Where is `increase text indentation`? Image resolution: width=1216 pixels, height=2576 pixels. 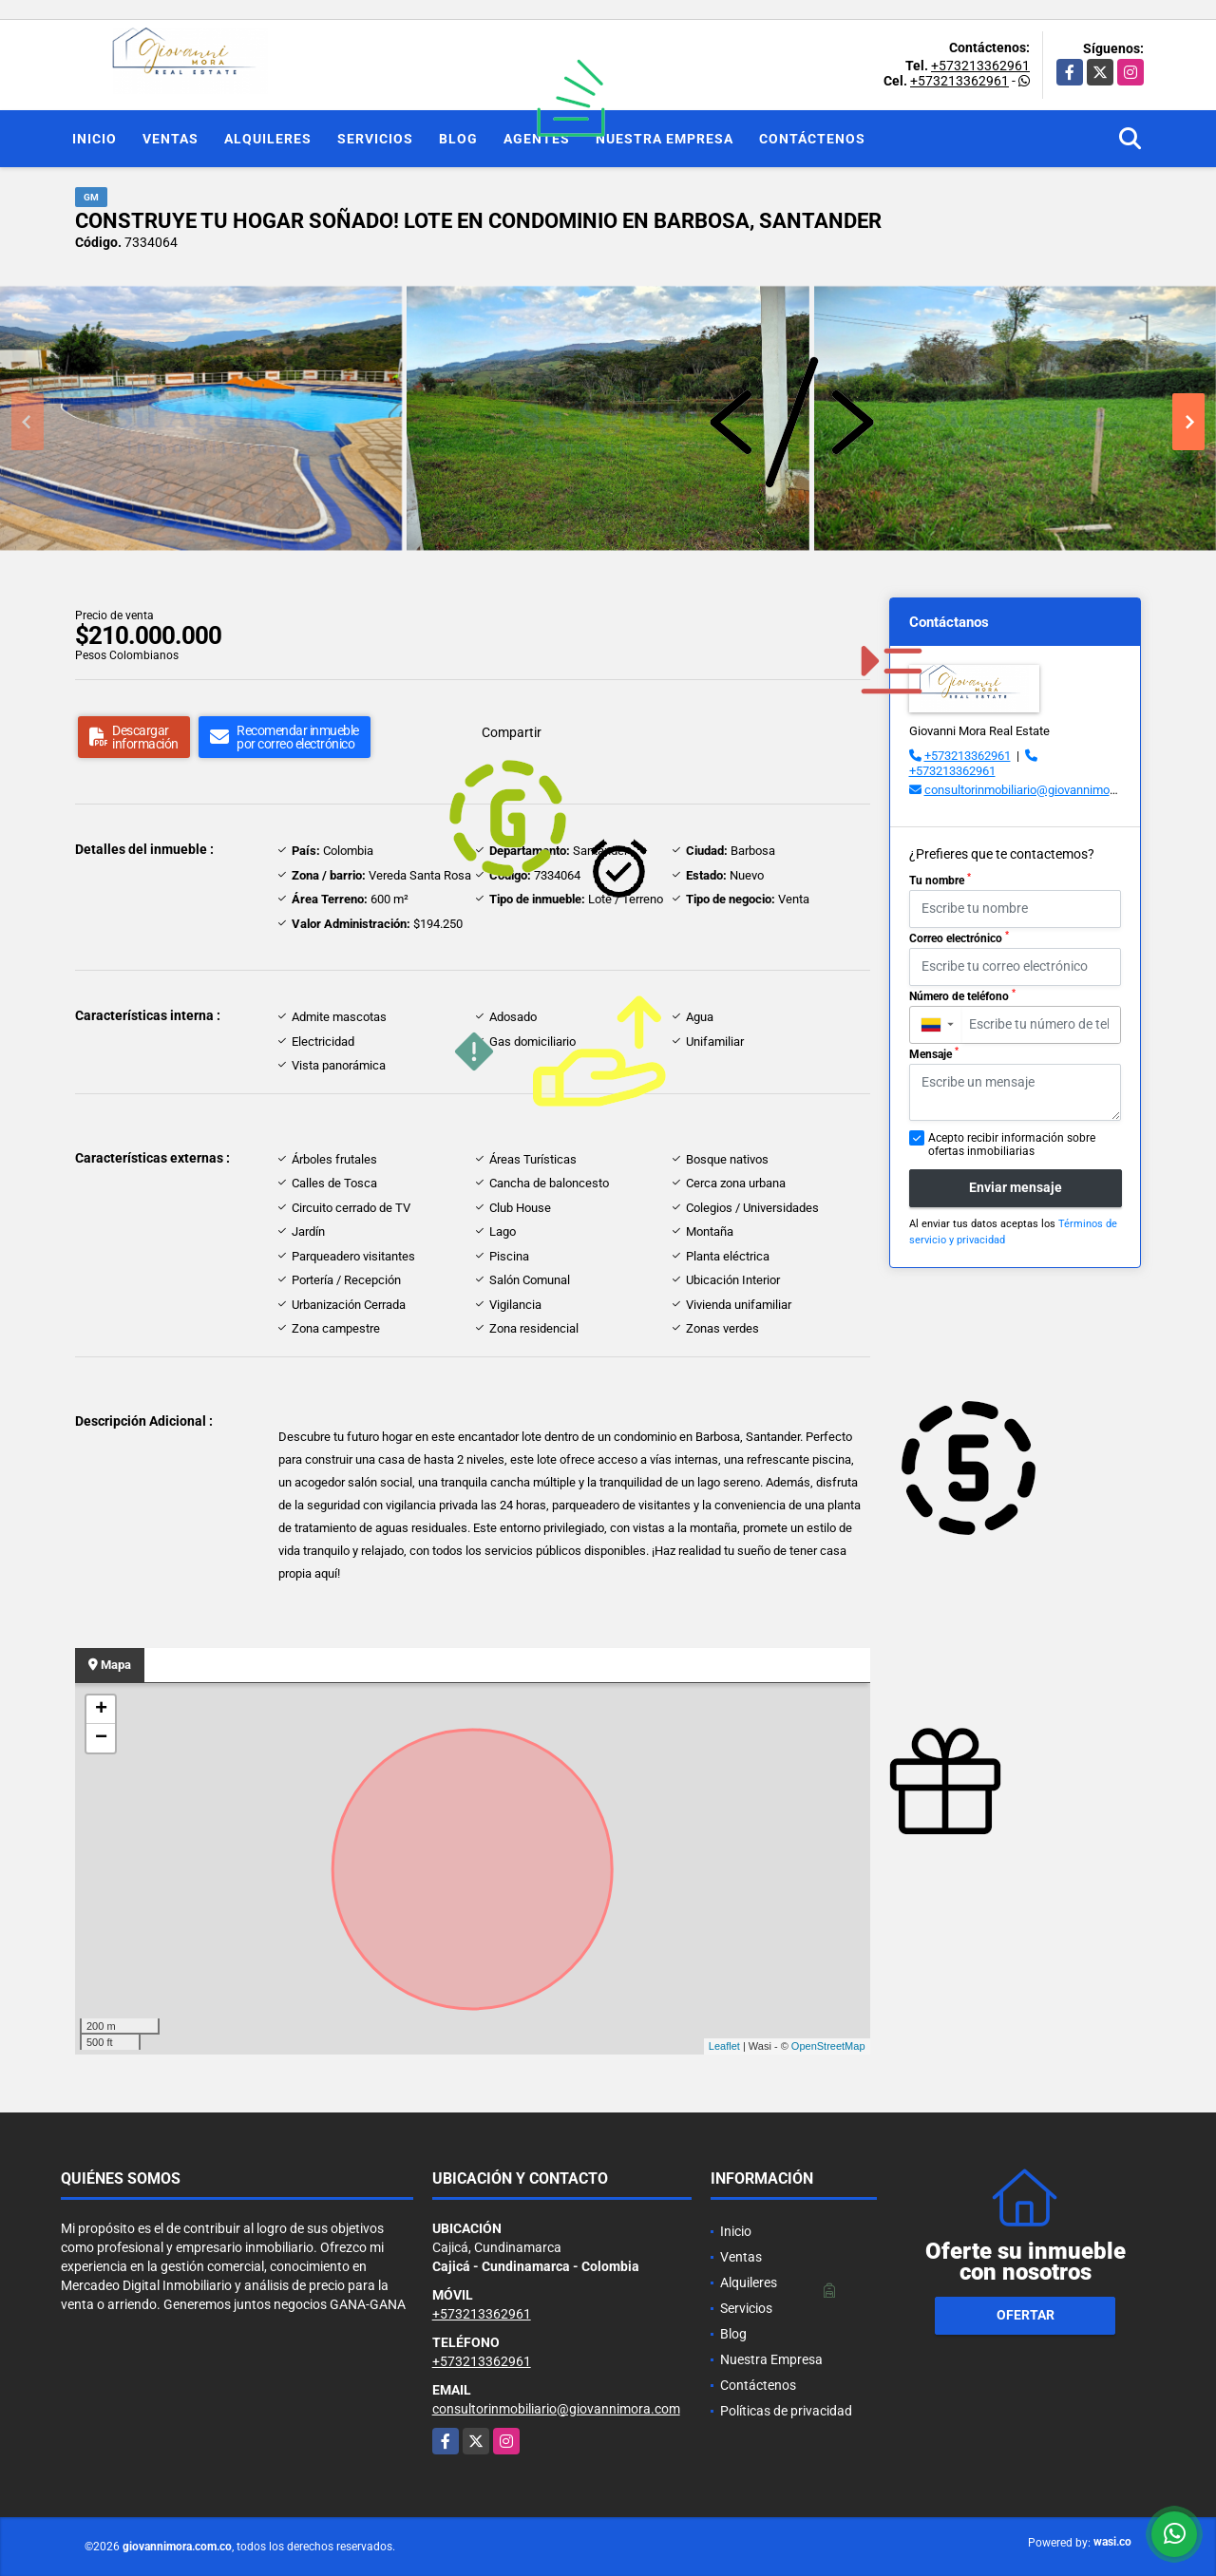
increase text indentation is located at coordinates (891, 671).